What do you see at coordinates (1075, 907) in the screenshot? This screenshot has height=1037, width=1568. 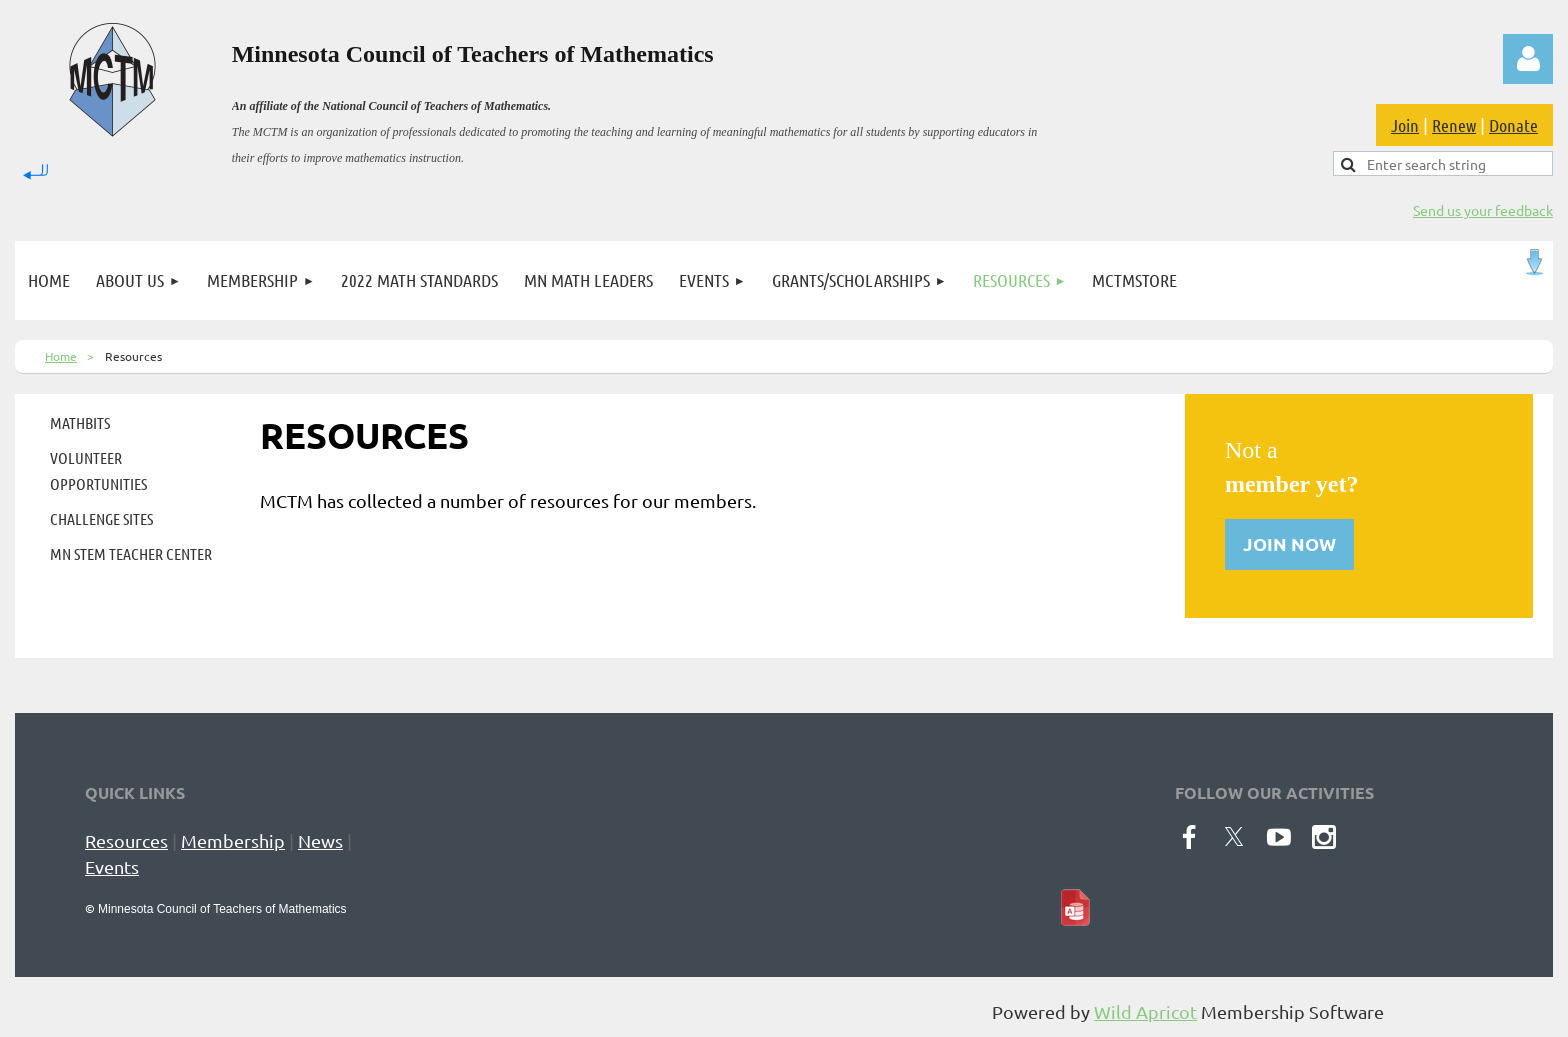 I see `microsoft access database file` at bounding box center [1075, 907].